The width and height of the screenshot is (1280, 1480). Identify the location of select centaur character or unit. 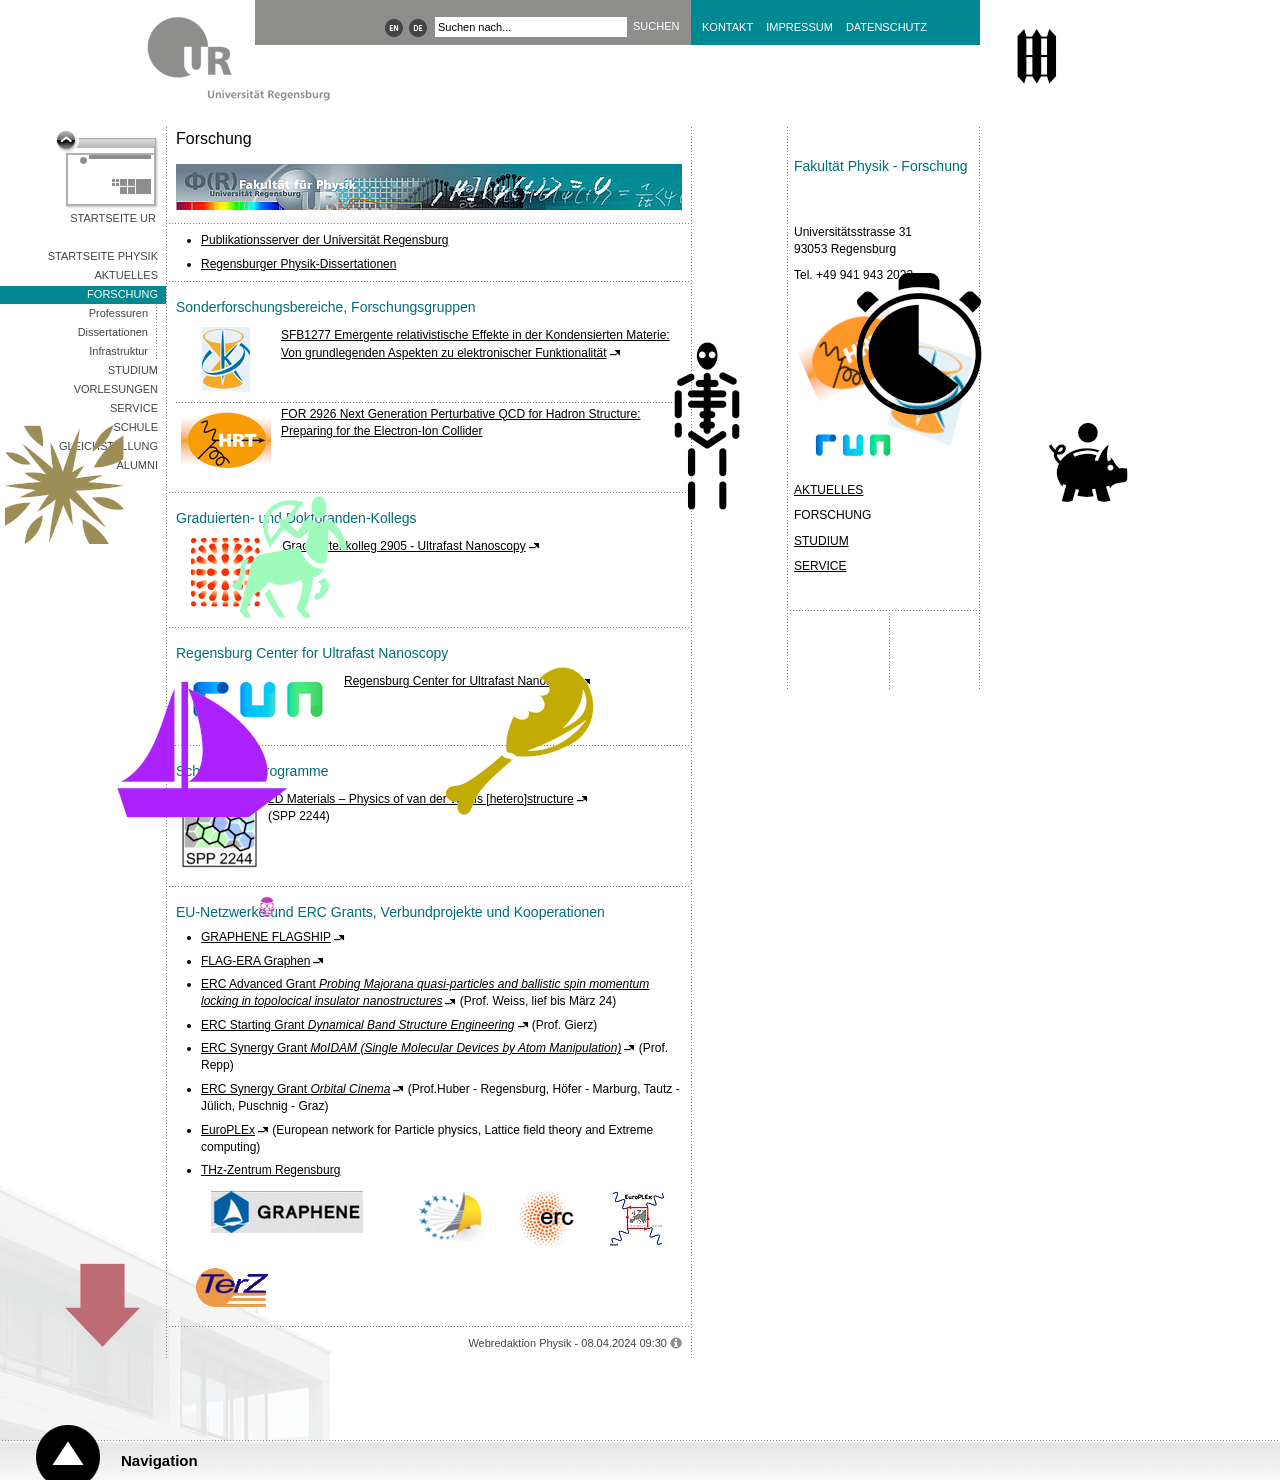
(289, 557).